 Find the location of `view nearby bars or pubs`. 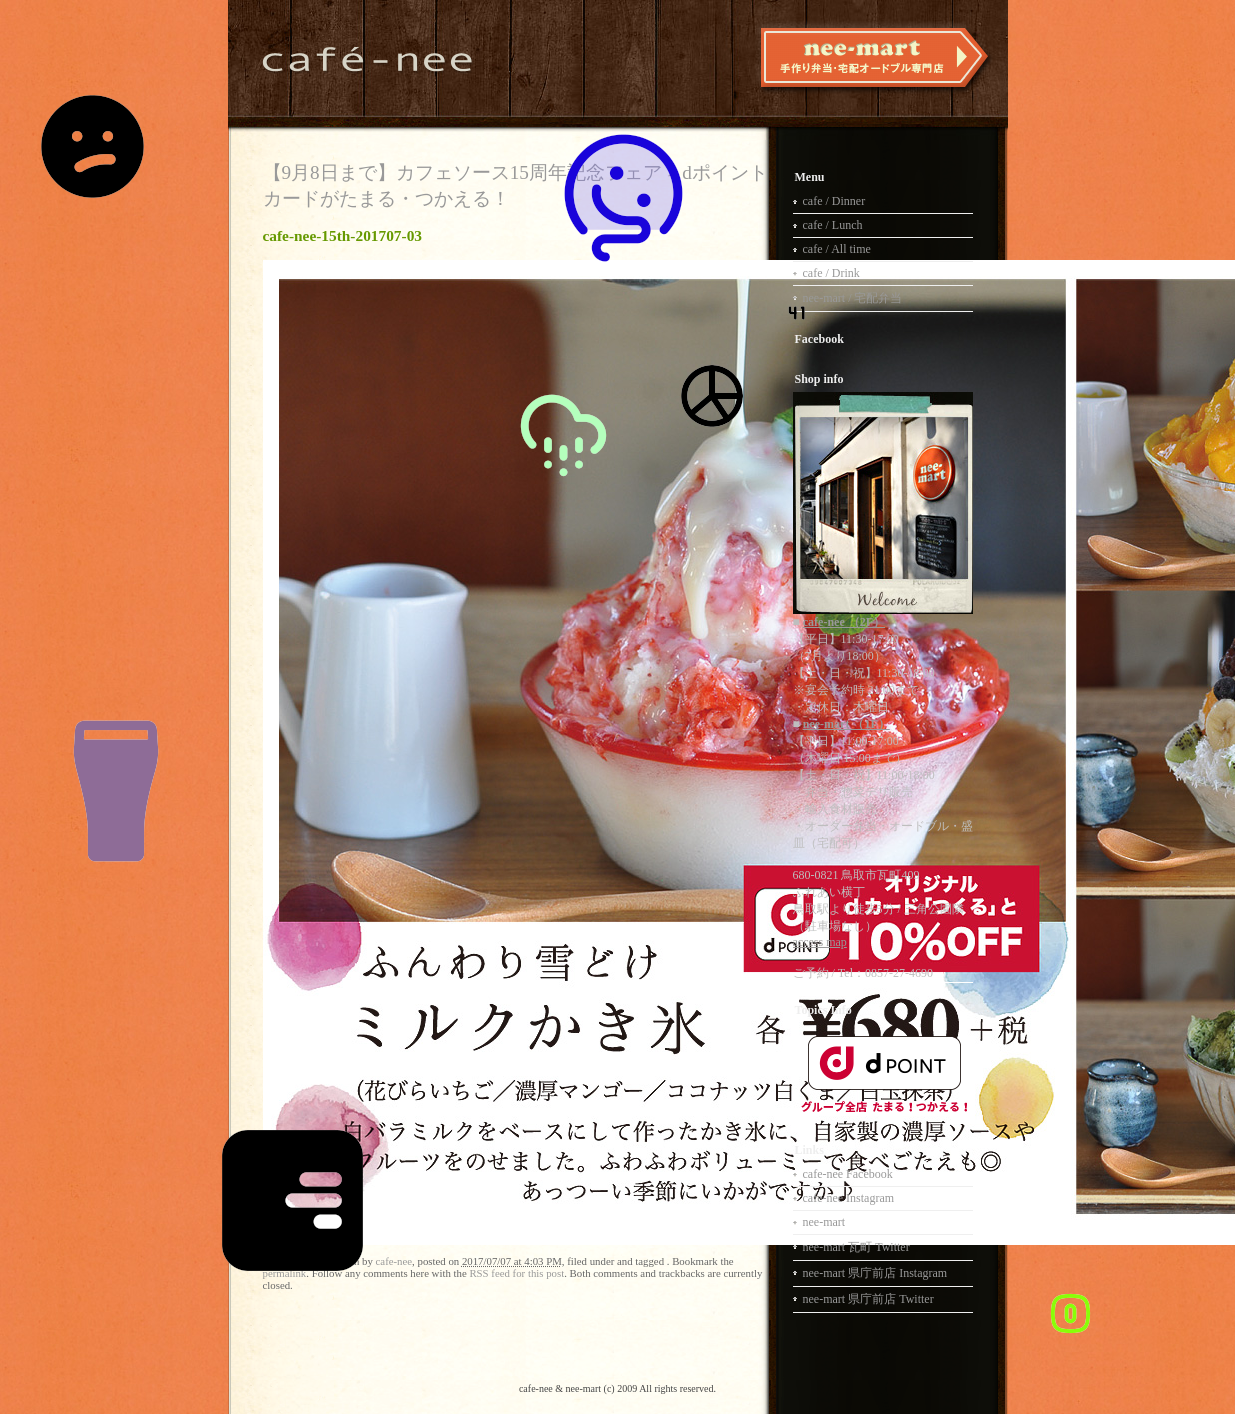

view nearby bars or pubs is located at coordinates (116, 791).